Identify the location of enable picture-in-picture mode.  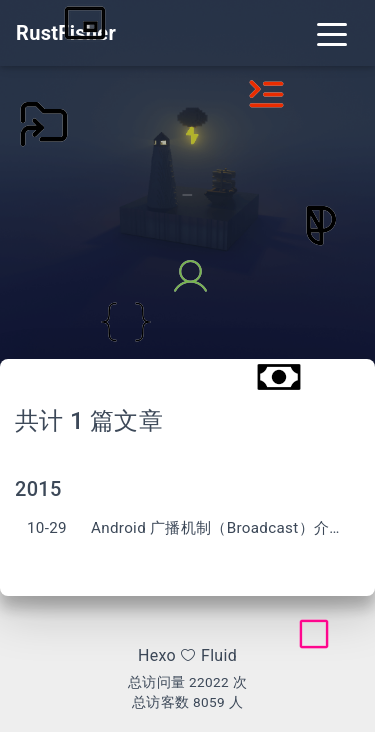
(85, 23).